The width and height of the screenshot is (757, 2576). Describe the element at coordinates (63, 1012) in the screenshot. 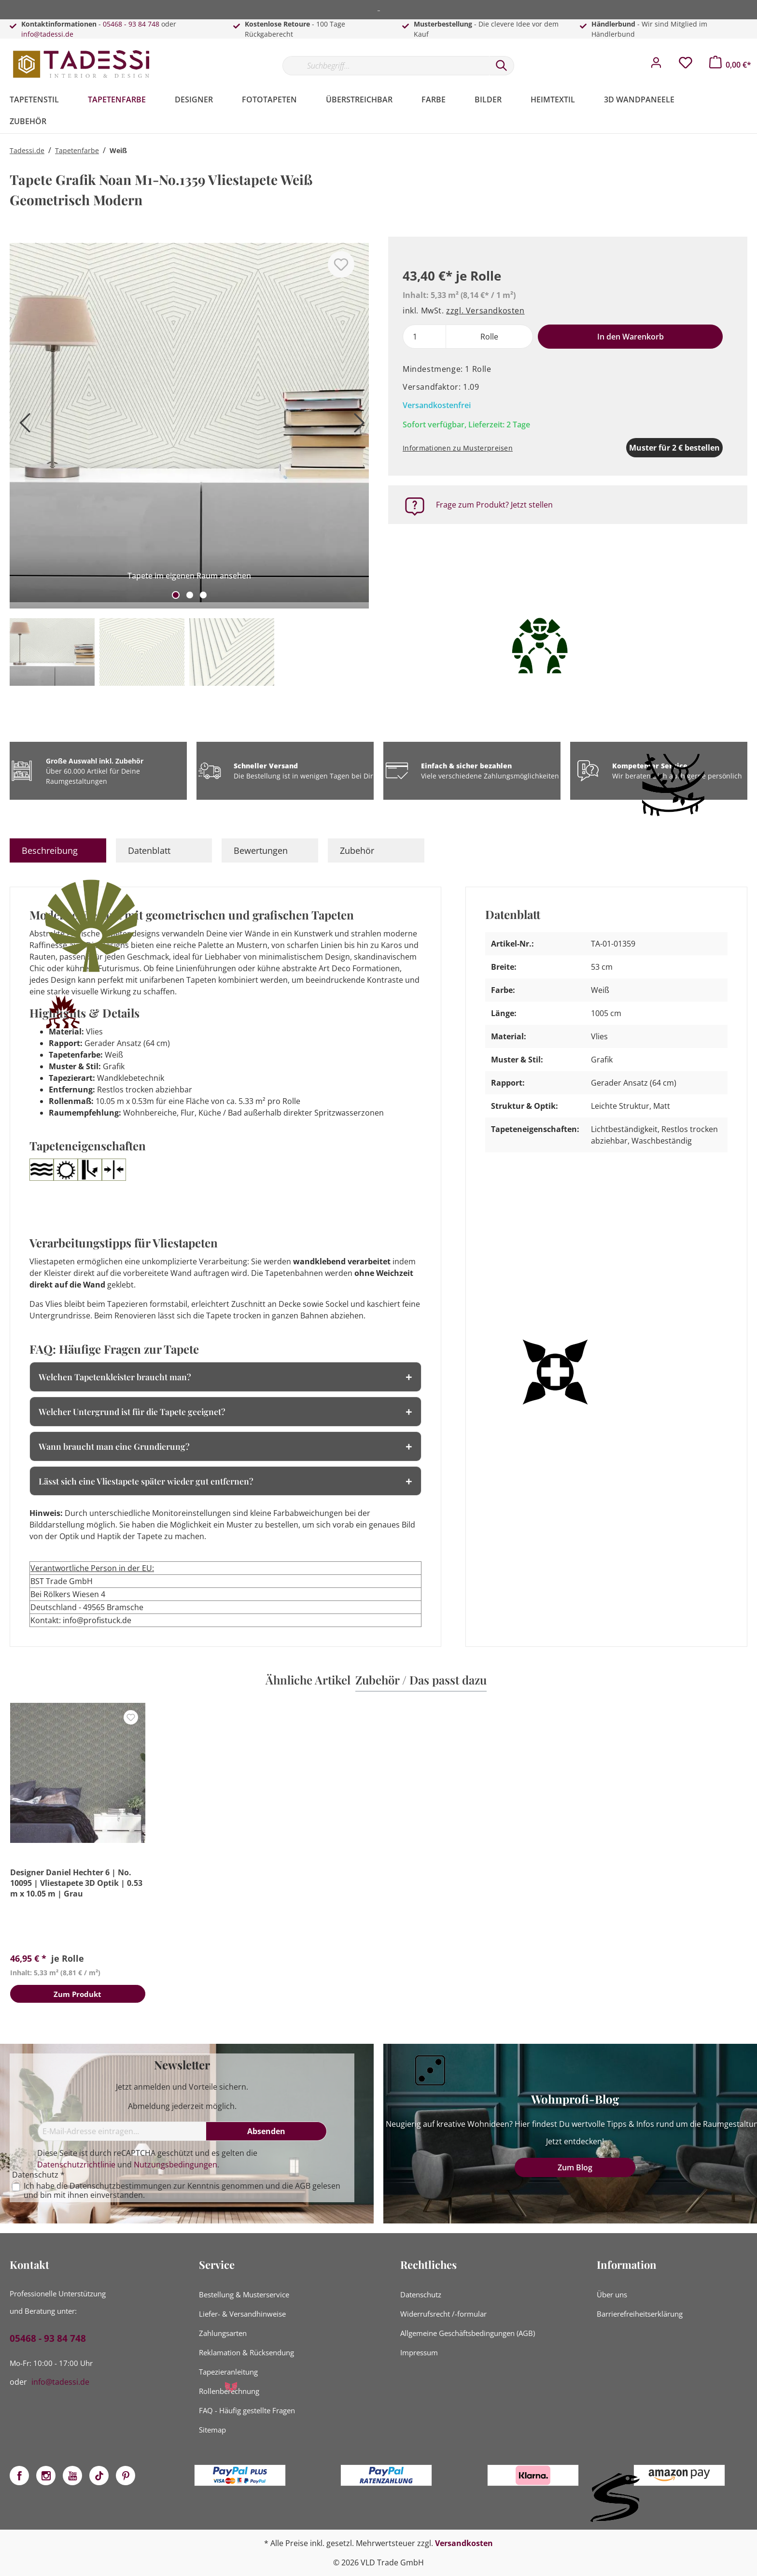

I see `indicates seismic activity or earthquake event` at that location.